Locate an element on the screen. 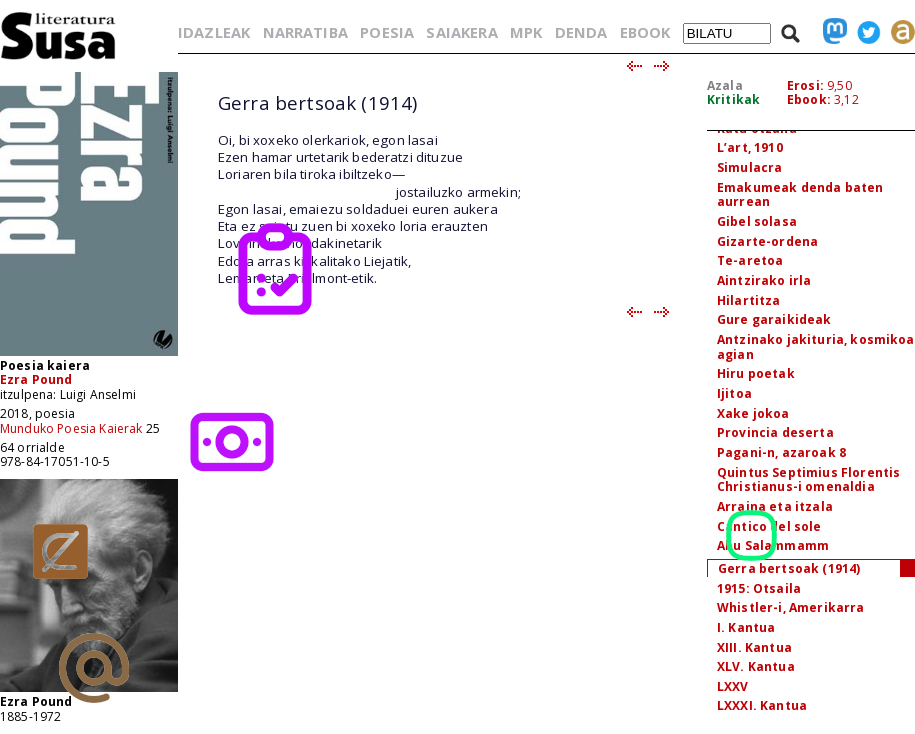  view health checkup results is located at coordinates (275, 269).